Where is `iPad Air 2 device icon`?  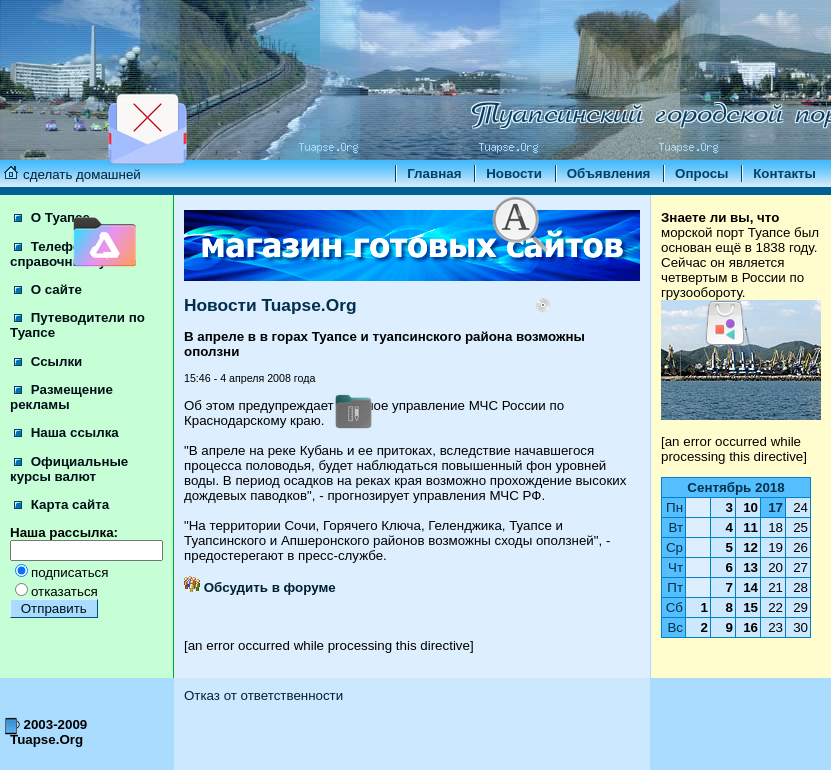
iPad Air 2 device icon is located at coordinates (11, 726).